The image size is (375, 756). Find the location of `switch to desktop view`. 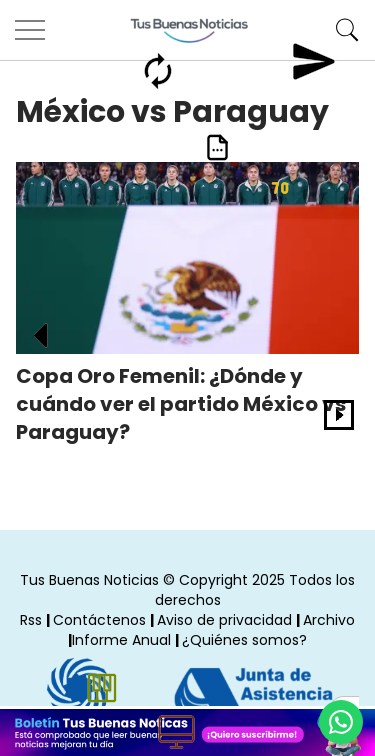

switch to desktop view is located at coordinates (176, 730).